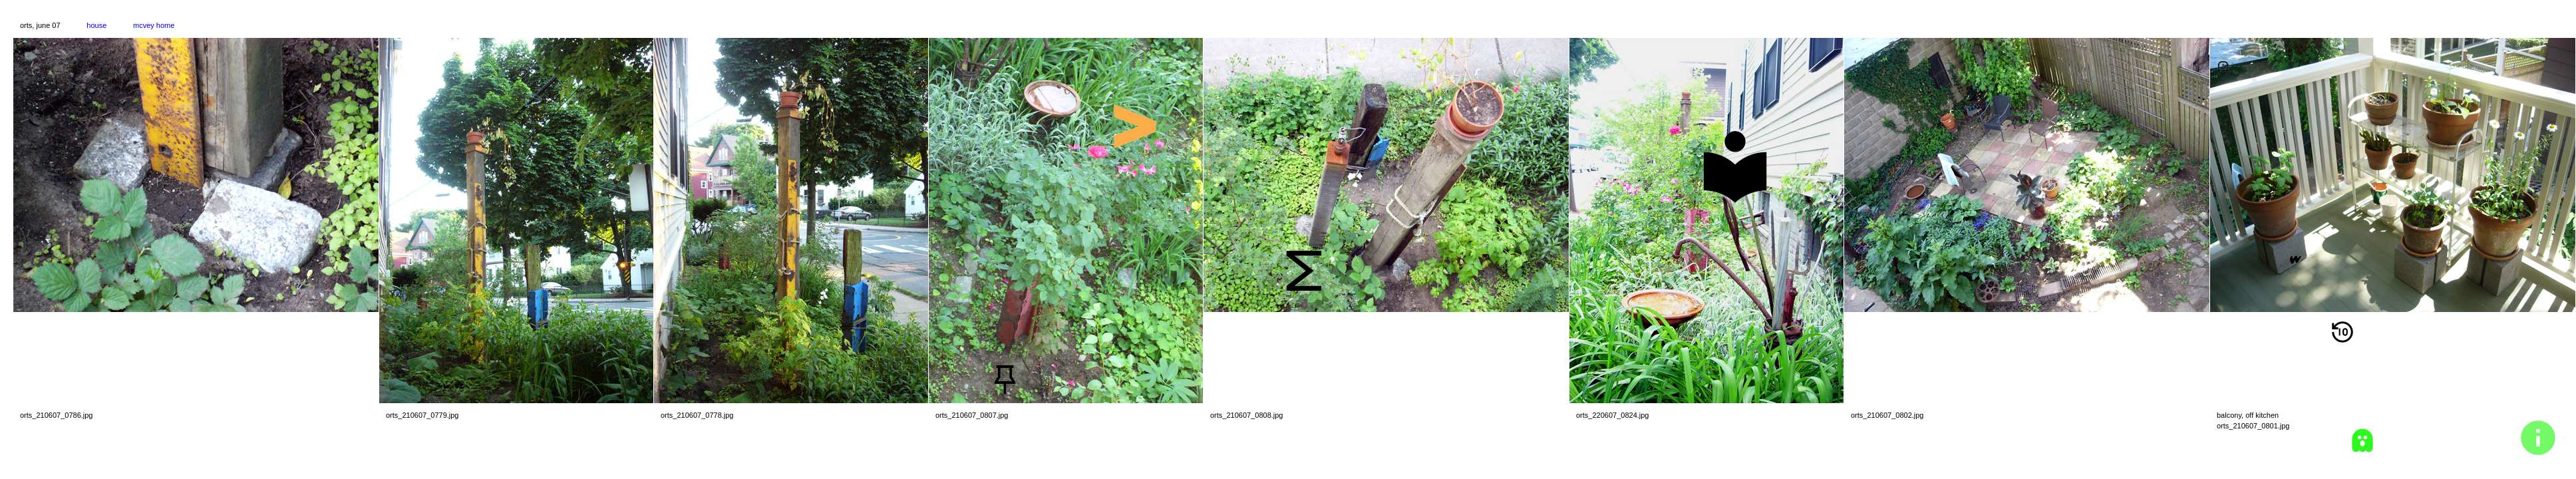 The height and width of the screenshot is (479, 2576). What do you see at coordinates (2223, 67) in the screenshot?
I see `indicates mouse input device connected` at bounding box center [2223, 67].